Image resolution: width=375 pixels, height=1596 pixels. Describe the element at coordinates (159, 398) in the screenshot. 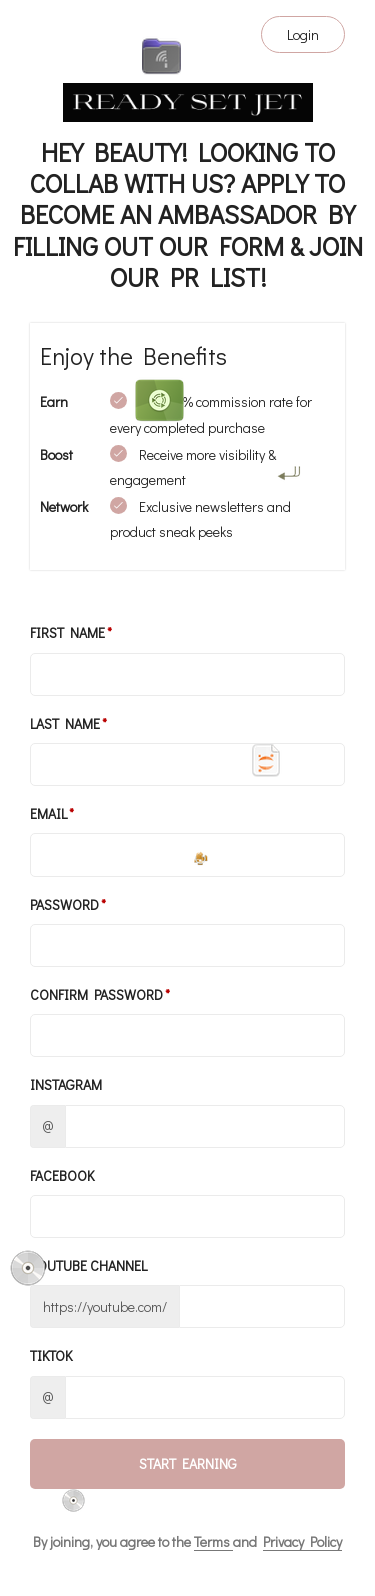

I see `access your desktop folder` at that location.